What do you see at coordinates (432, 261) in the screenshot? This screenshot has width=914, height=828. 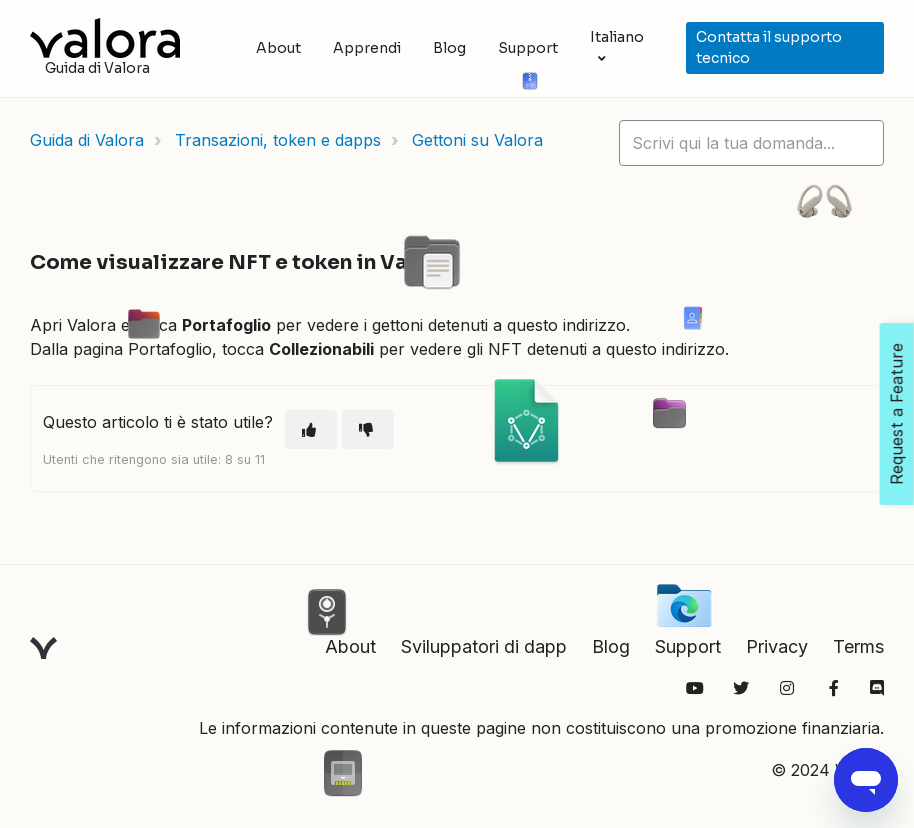 I see `open a file from your documents` at bounding box center [432, 261].